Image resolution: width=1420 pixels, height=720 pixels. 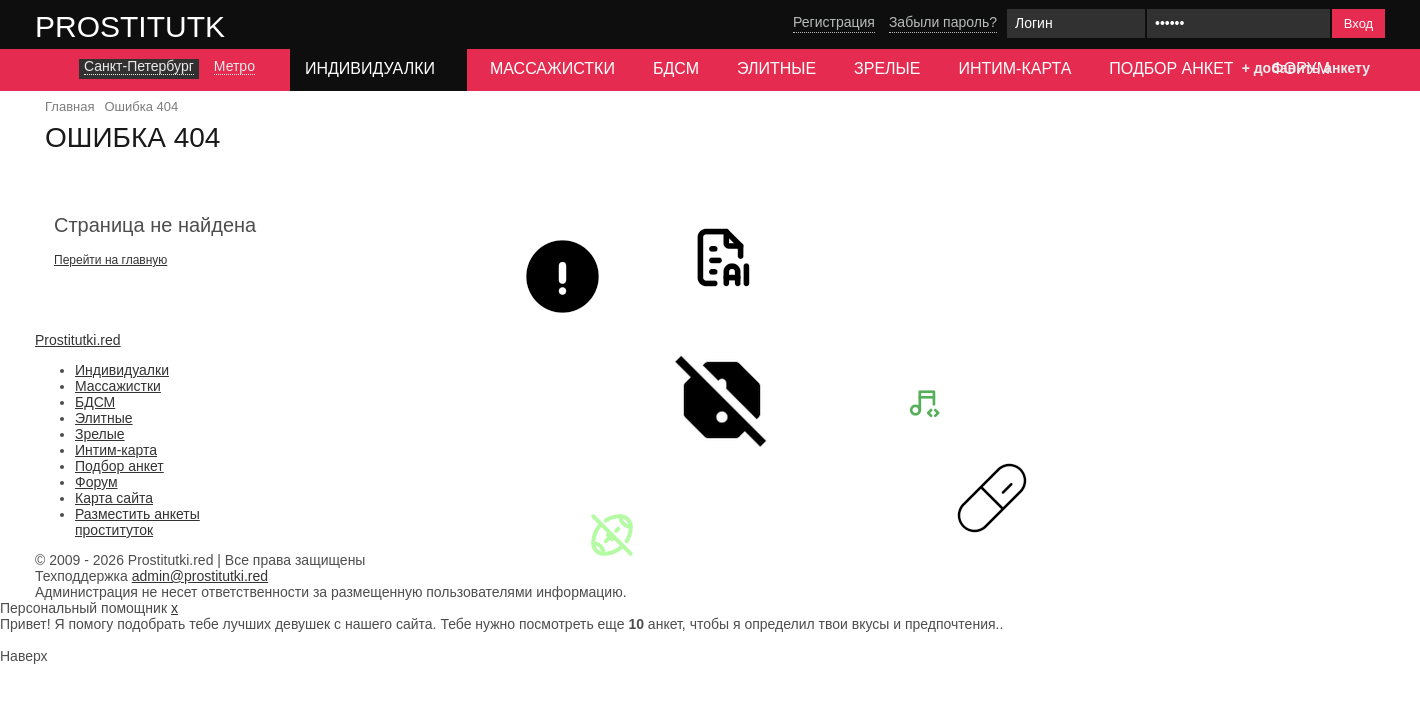 What do you see at coordinates (720, 257) in the screenshot?
I see `open AI-generated document` at bounding box center [720, 257].